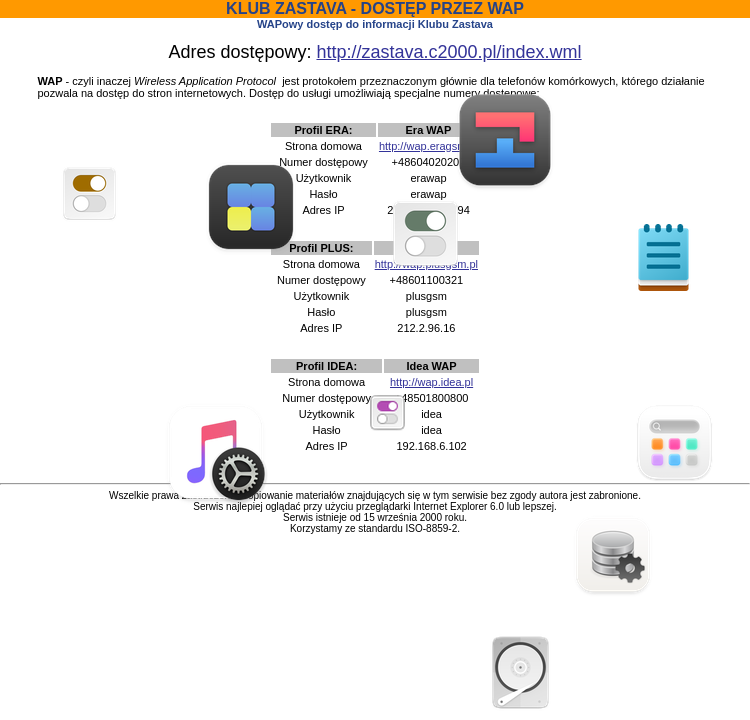  Describe the element at coordinates (215, 452) in the screenshot. I see `open audio or music playback settings` at that location.